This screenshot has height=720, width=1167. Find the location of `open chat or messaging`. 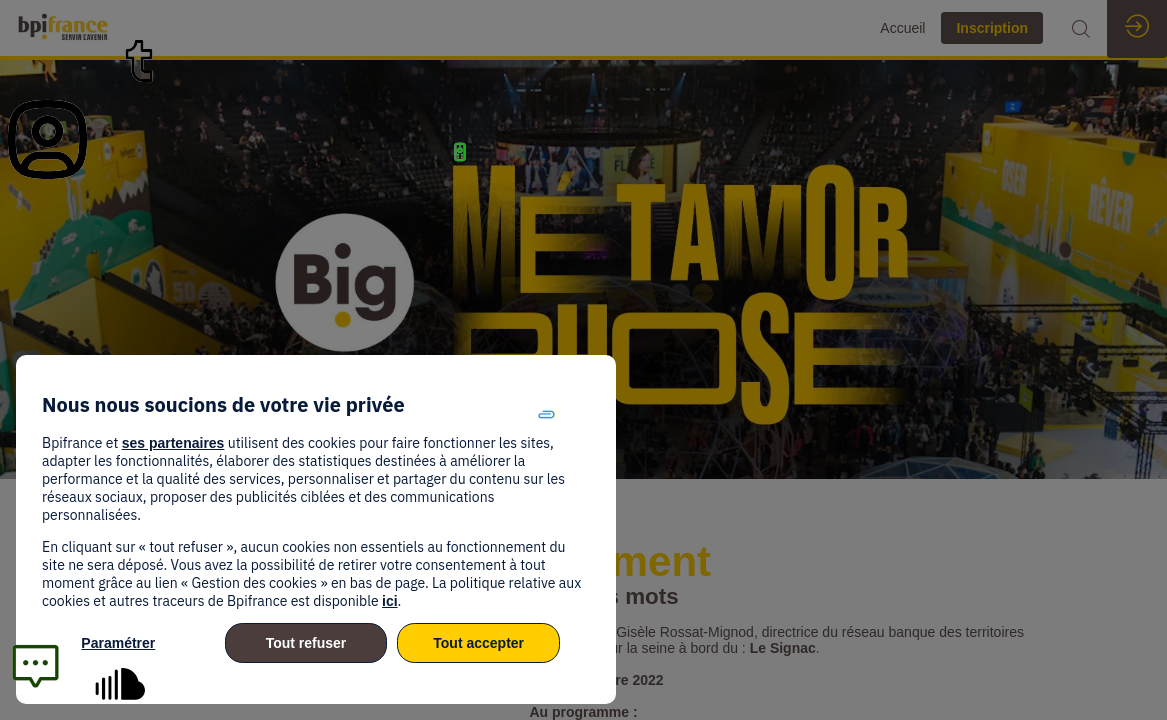

open chat or messaging is located at coordinates (35, 664).